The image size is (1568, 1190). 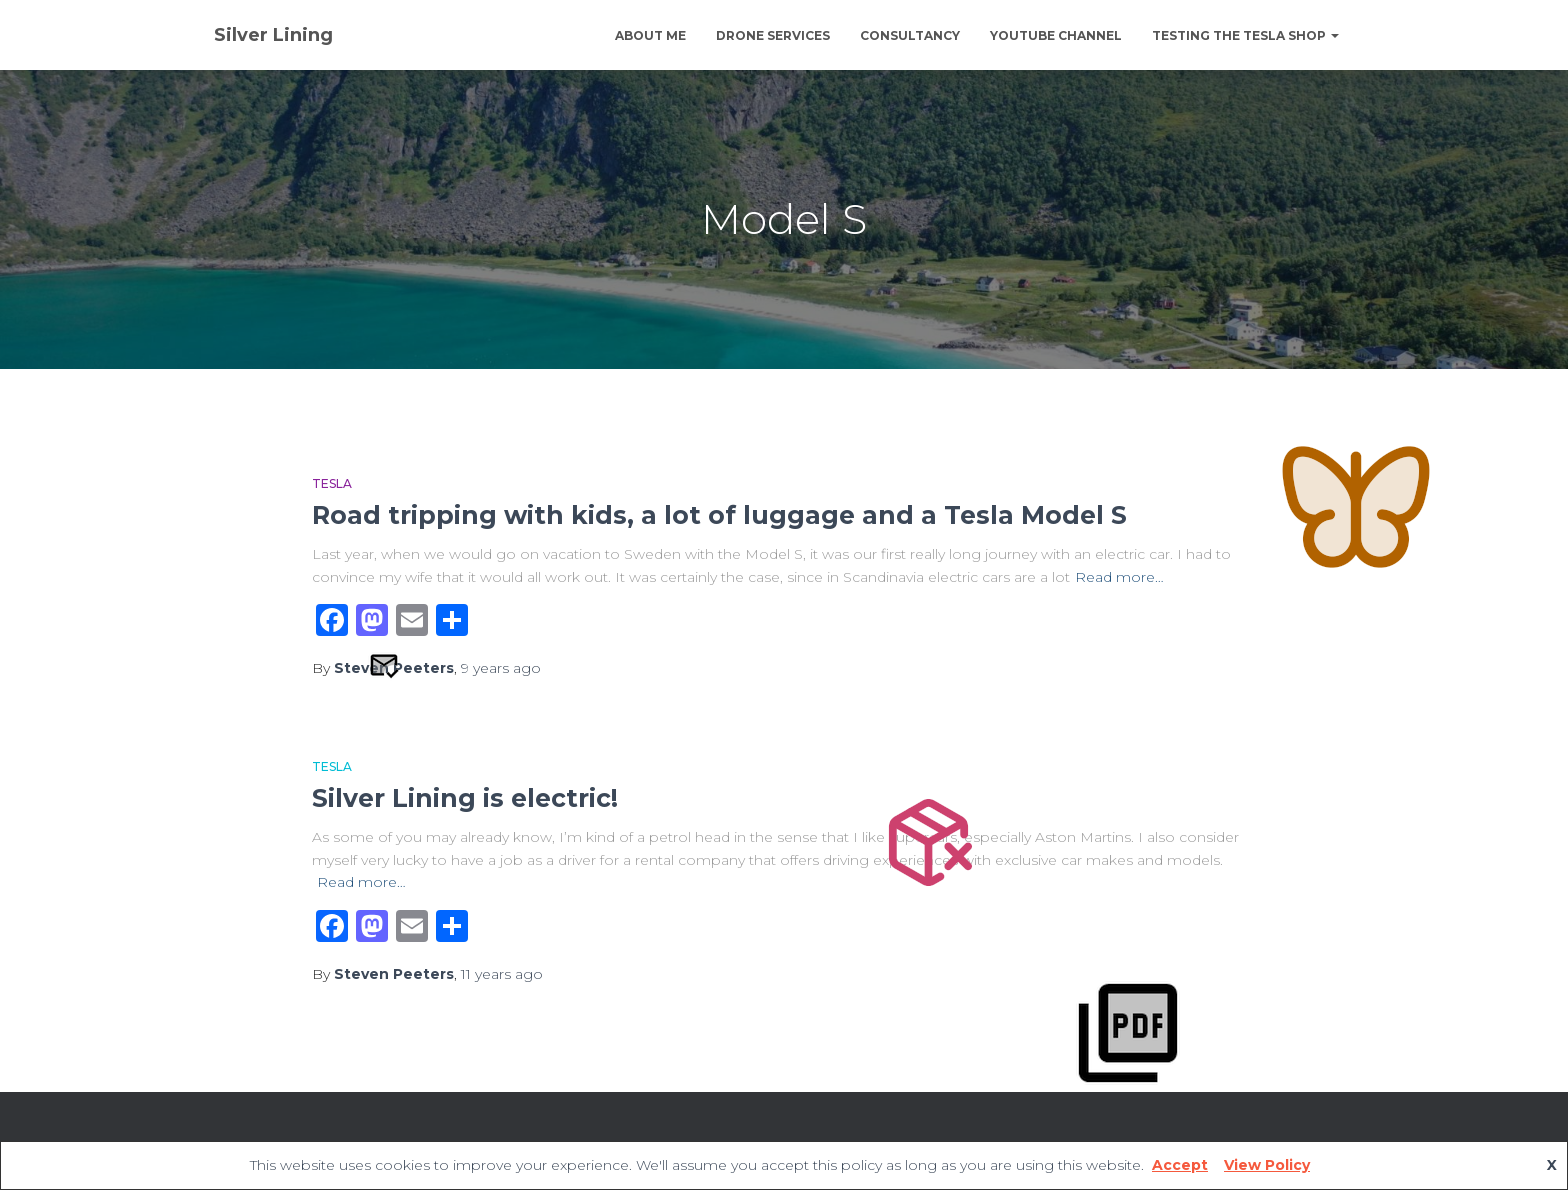 I want to click on cancel or remove a package from order, so click(x=928, y=842).